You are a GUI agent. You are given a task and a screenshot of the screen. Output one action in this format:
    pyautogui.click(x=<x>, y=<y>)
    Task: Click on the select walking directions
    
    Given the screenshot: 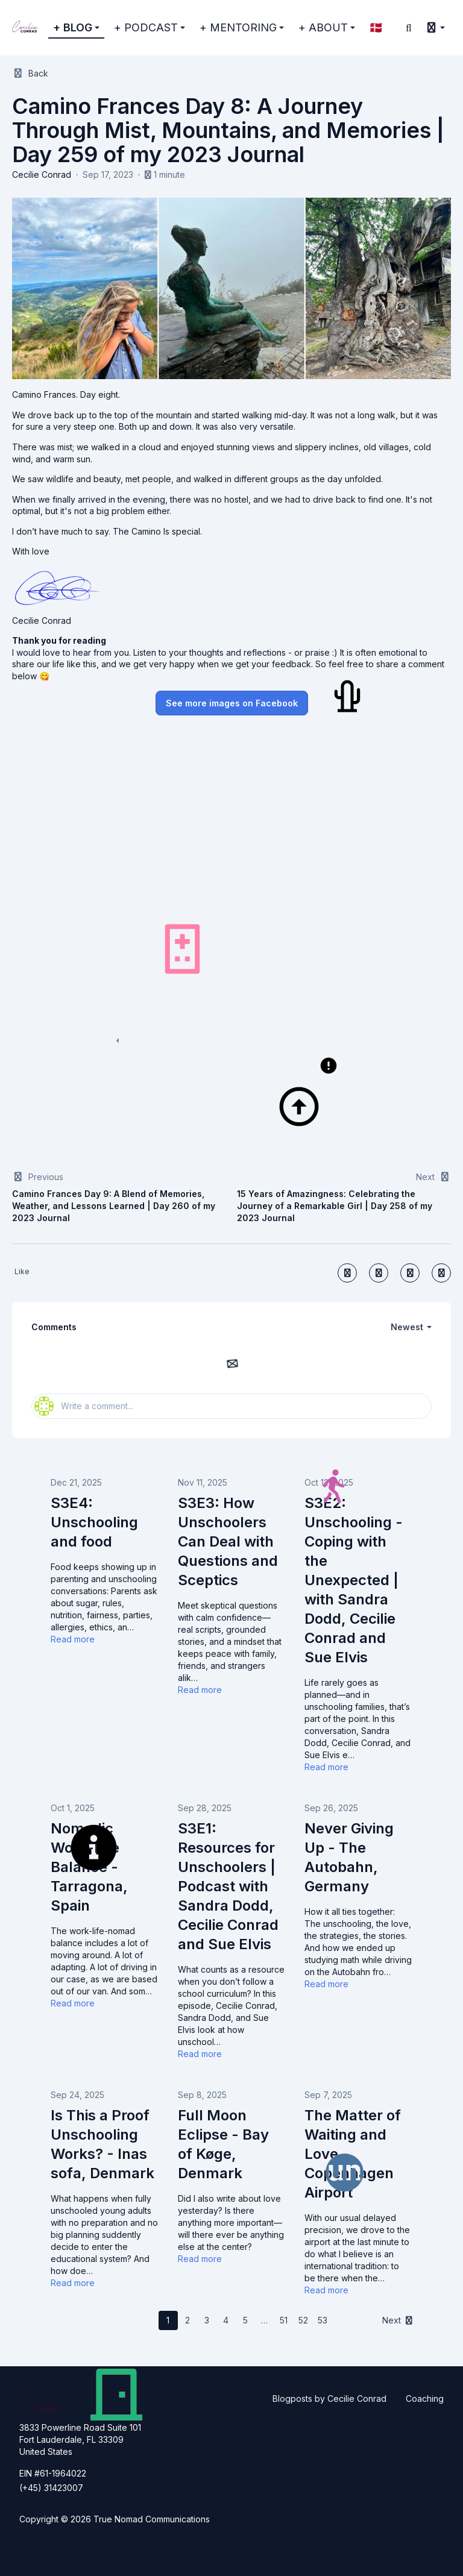 What is the action you would take?
    pyautogui.click(x=333, y=1486)
    